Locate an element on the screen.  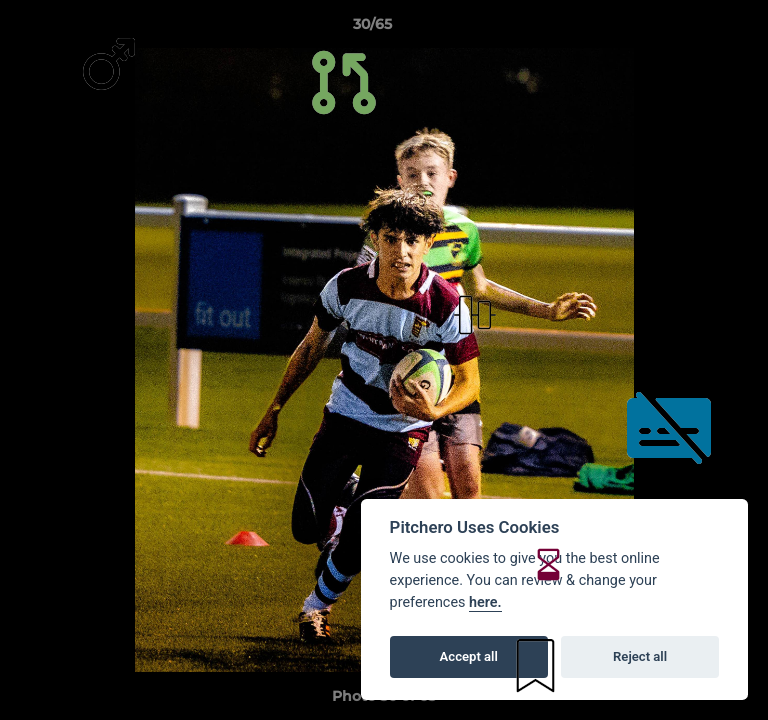
create a new pull request is located at coordinates (341, 82).